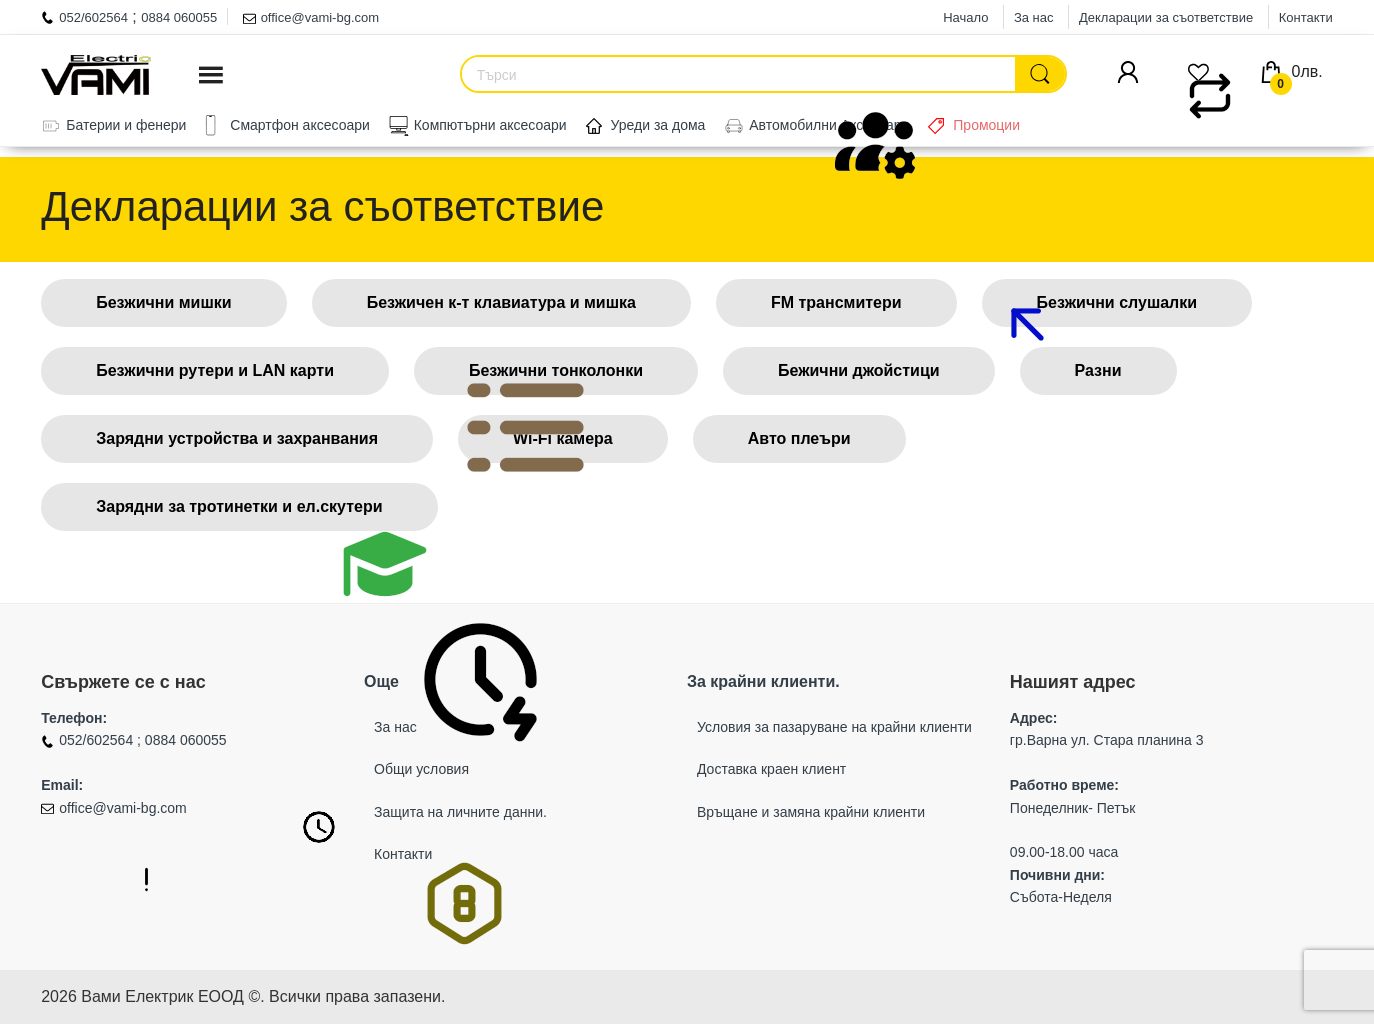  Describe the element at coordinates (875, 142) in the screenshot. I see `manage user group settings` at that location.